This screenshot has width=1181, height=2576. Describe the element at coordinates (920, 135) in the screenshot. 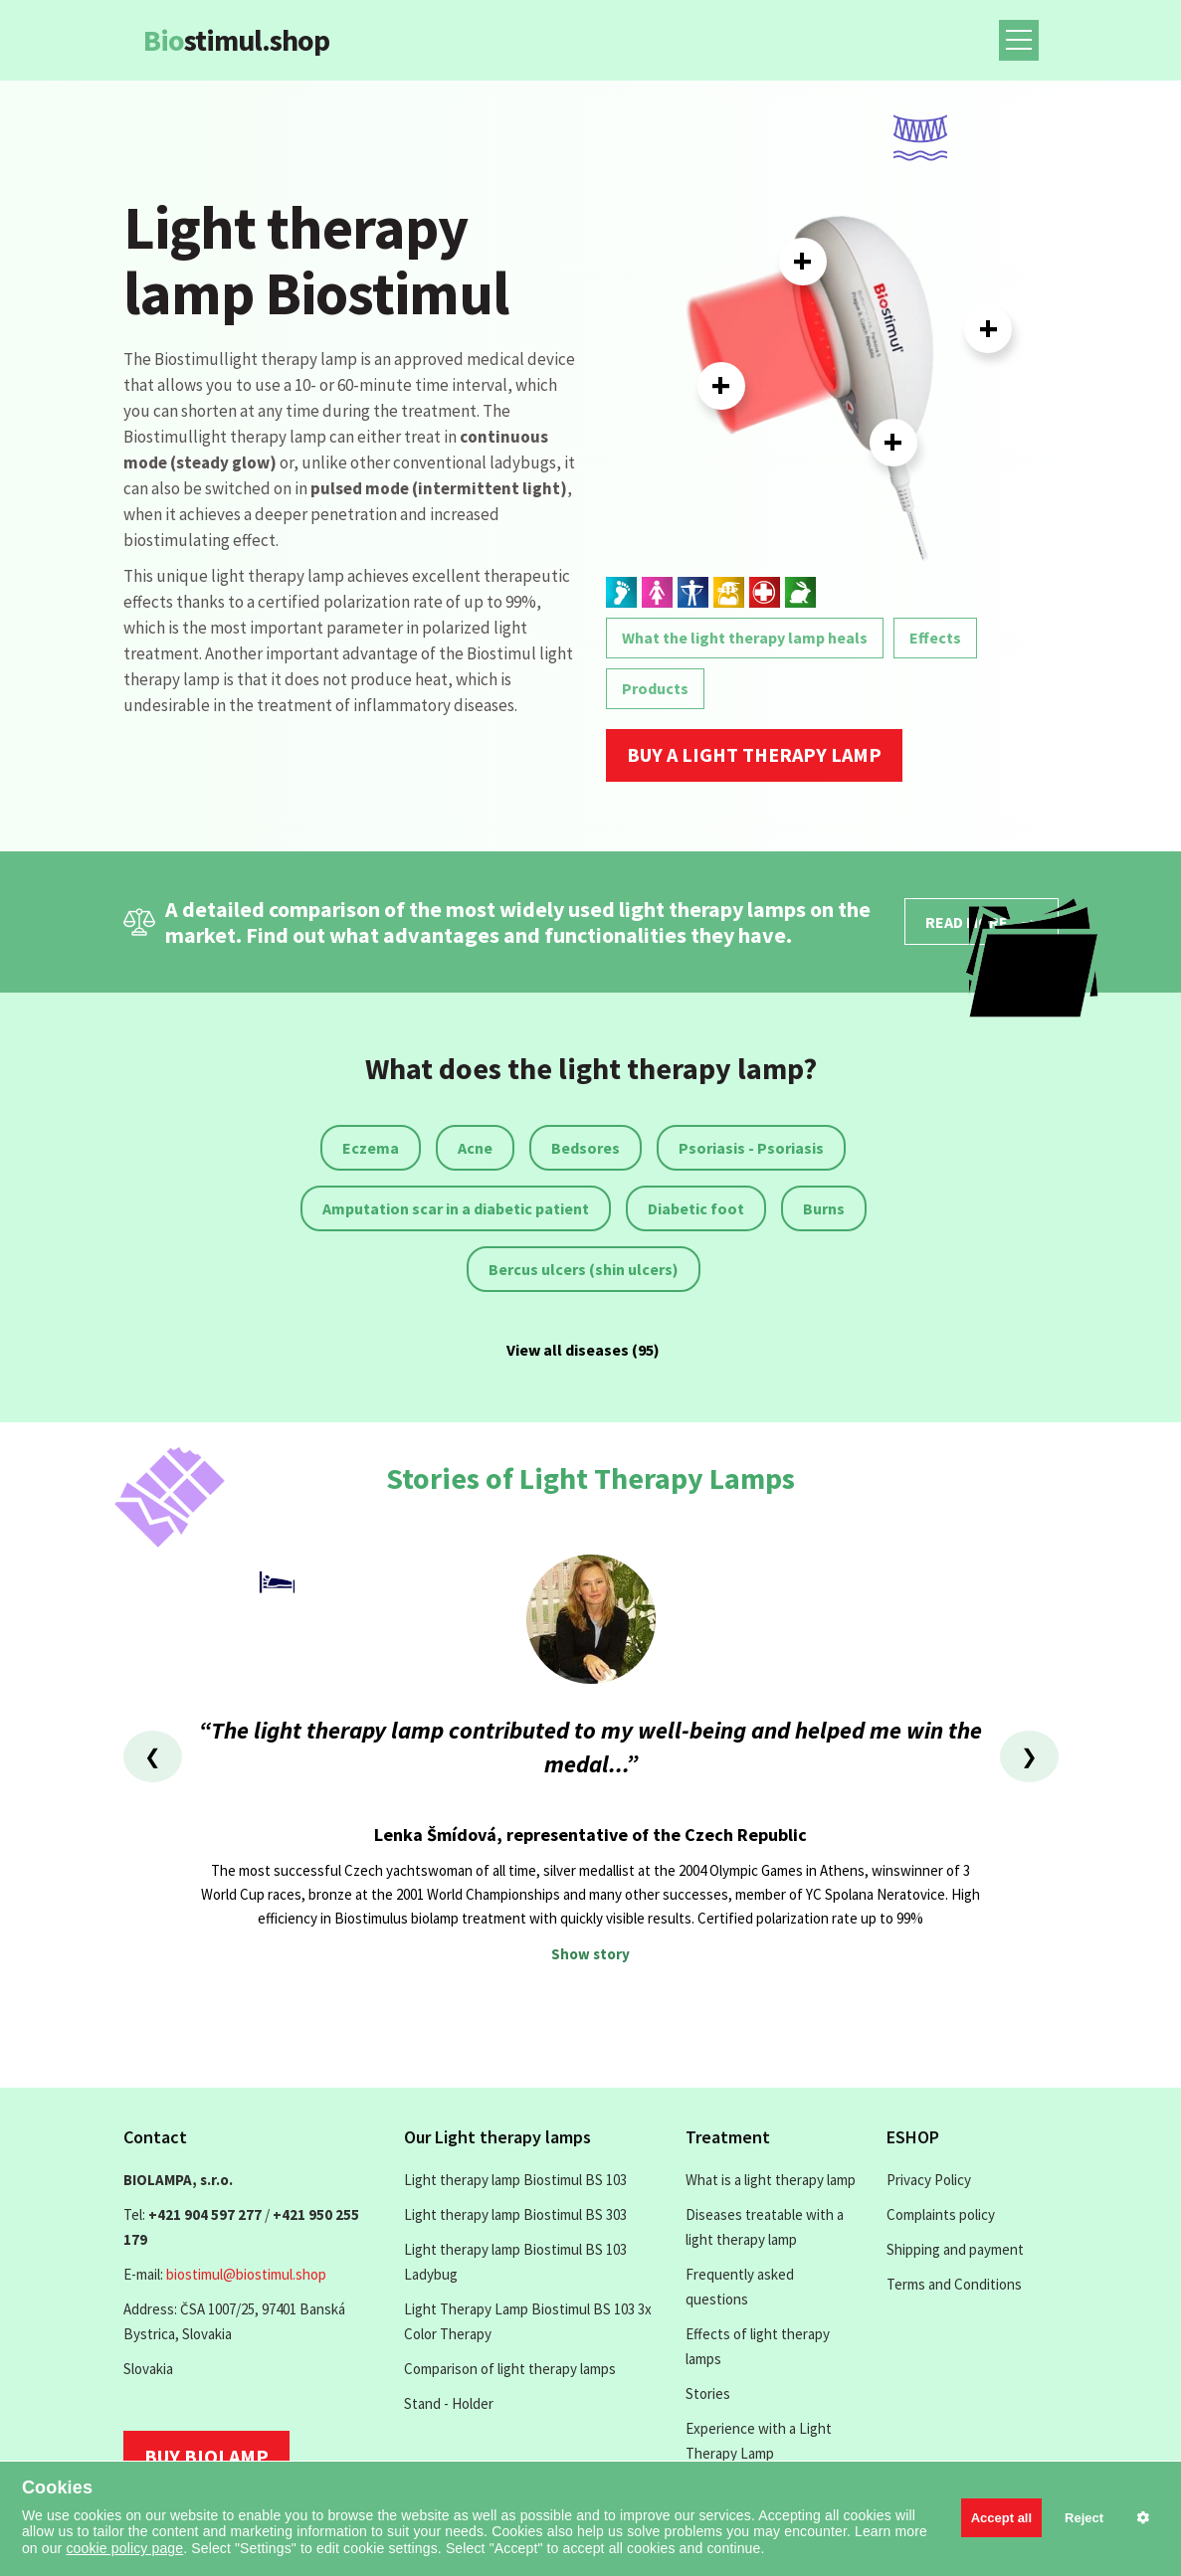

I see `rope bridge obstacle or crossing point in a game` at that location.